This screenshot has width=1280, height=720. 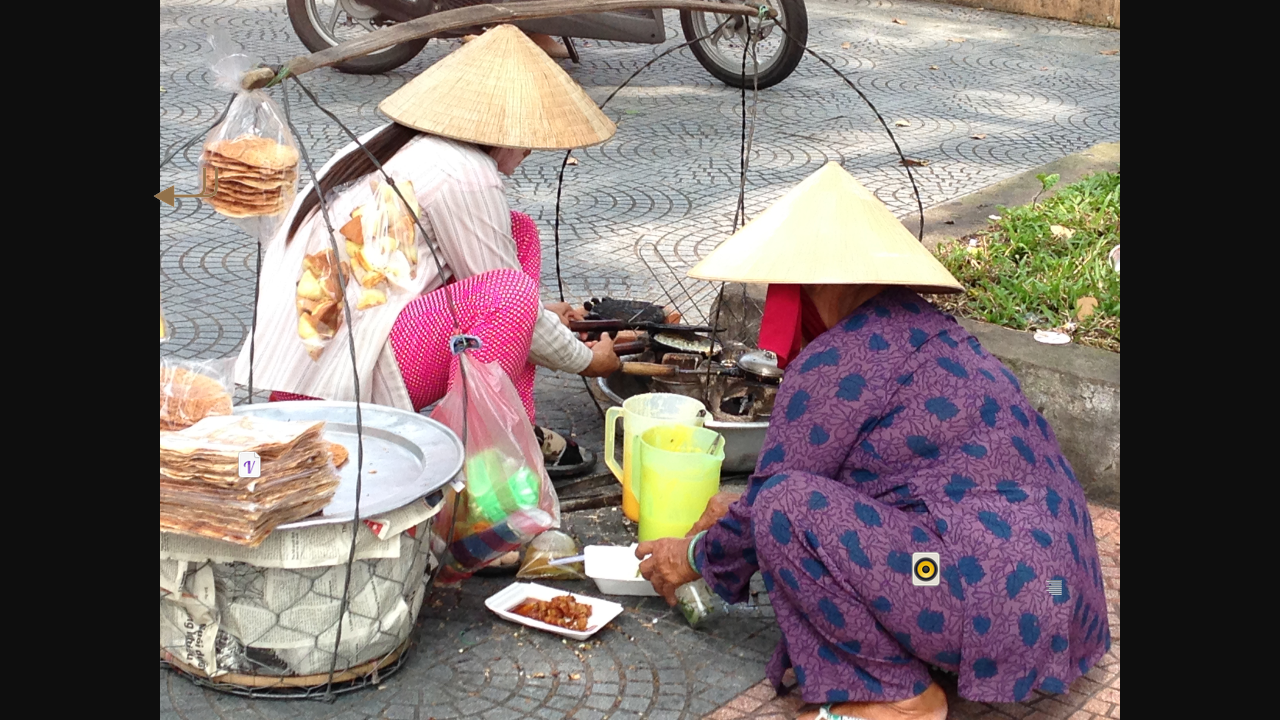 What do you see at coordinates (249, 464) in the screenshot?
I see `indicates a Vala programming language source file` at bounding box center [249, 464].